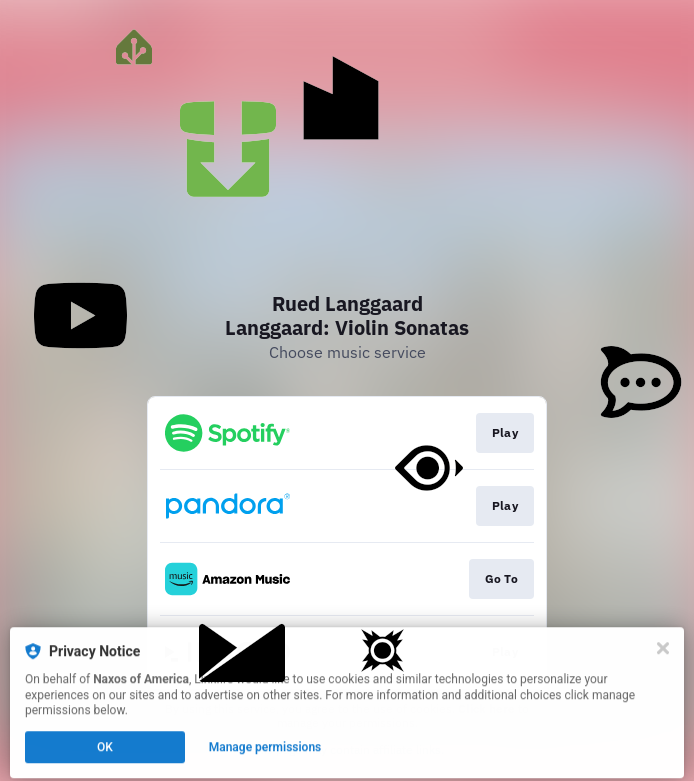 This screenshot has width=694, height=781. Describe the element at coordinates (134, 47) in the screenshot. I see `open Home Assistant app` at that location.